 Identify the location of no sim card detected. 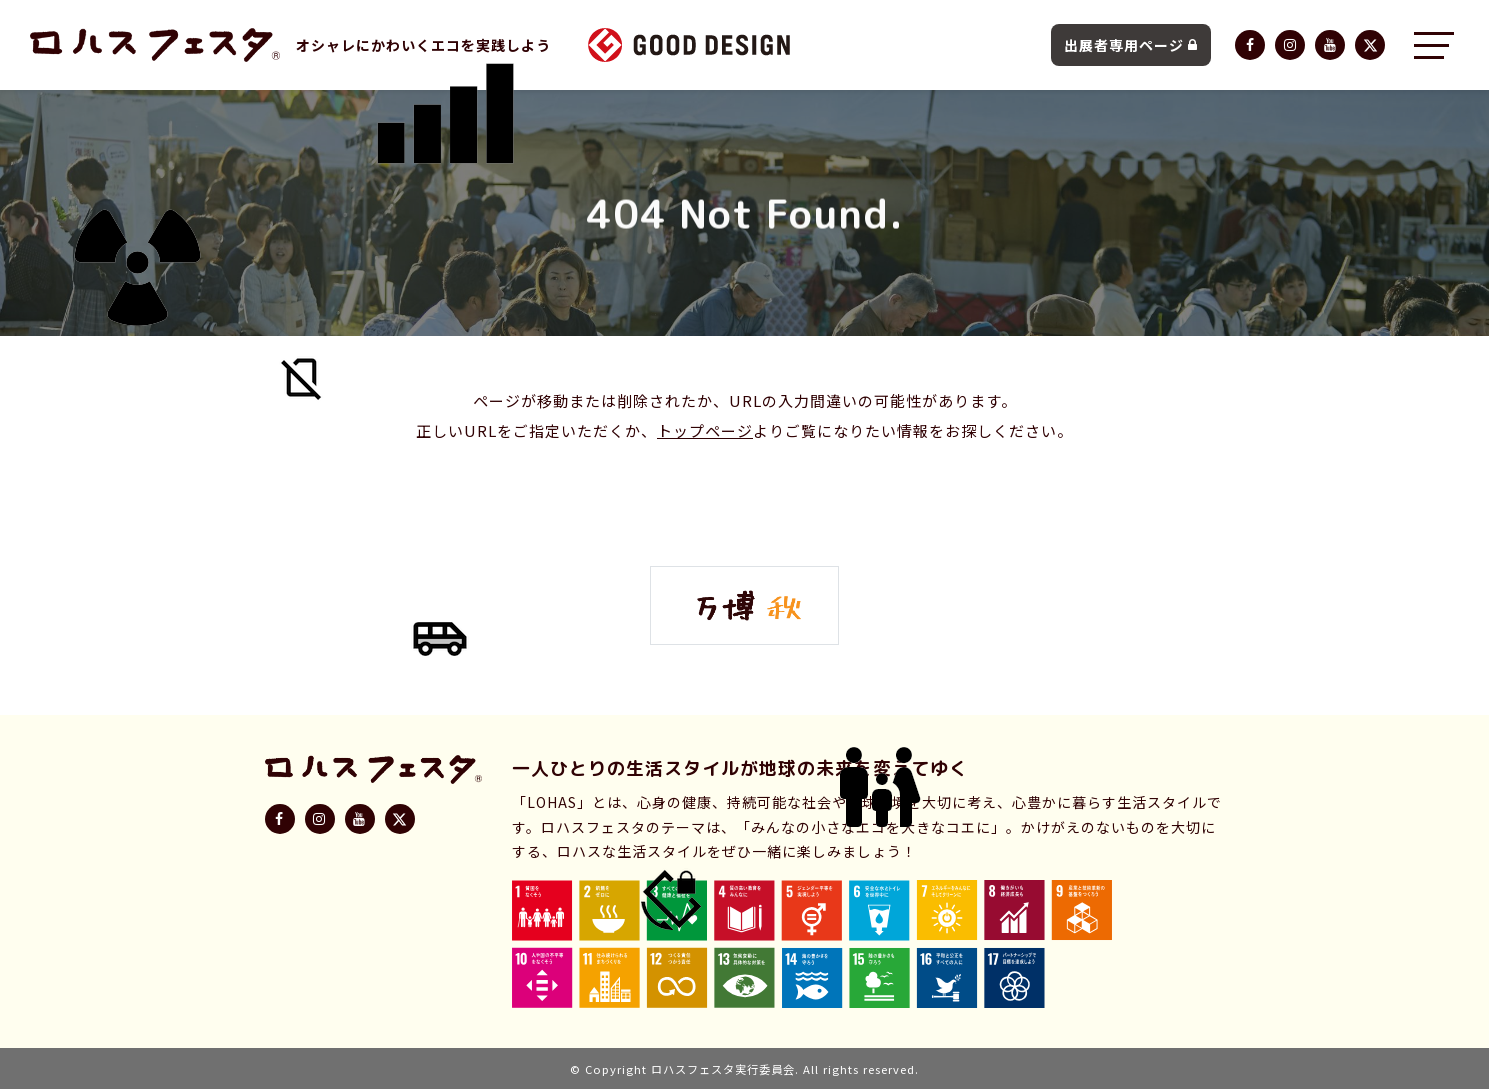
(301, 377).